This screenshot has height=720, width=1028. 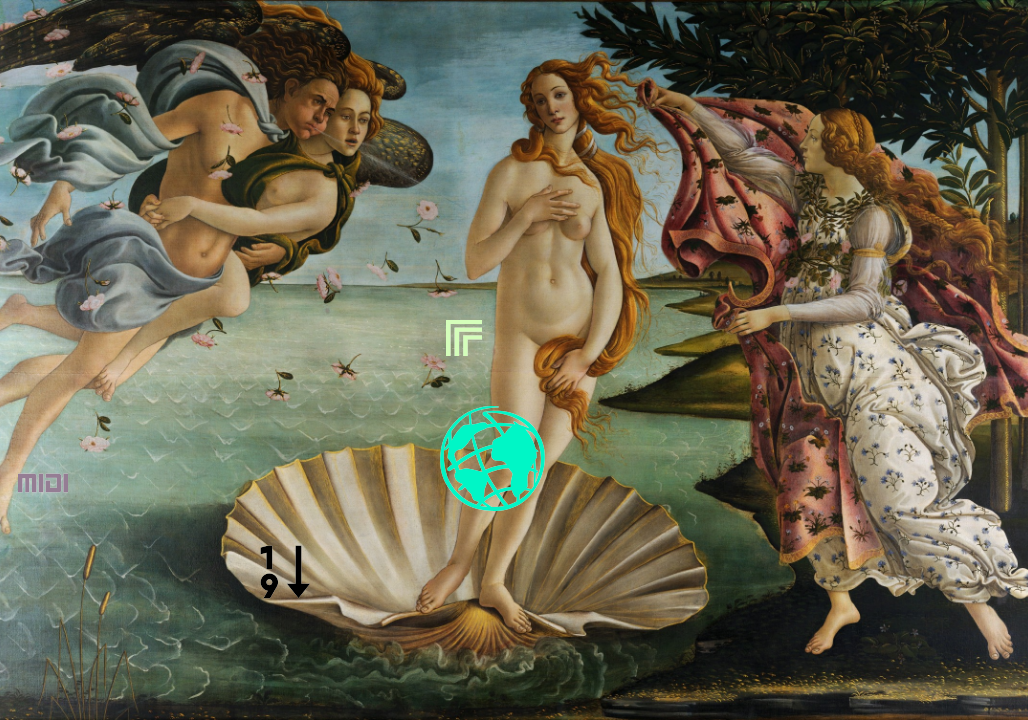 I want to click on Esri geographic information system (GIS) branding, so click(x=492, y=458).